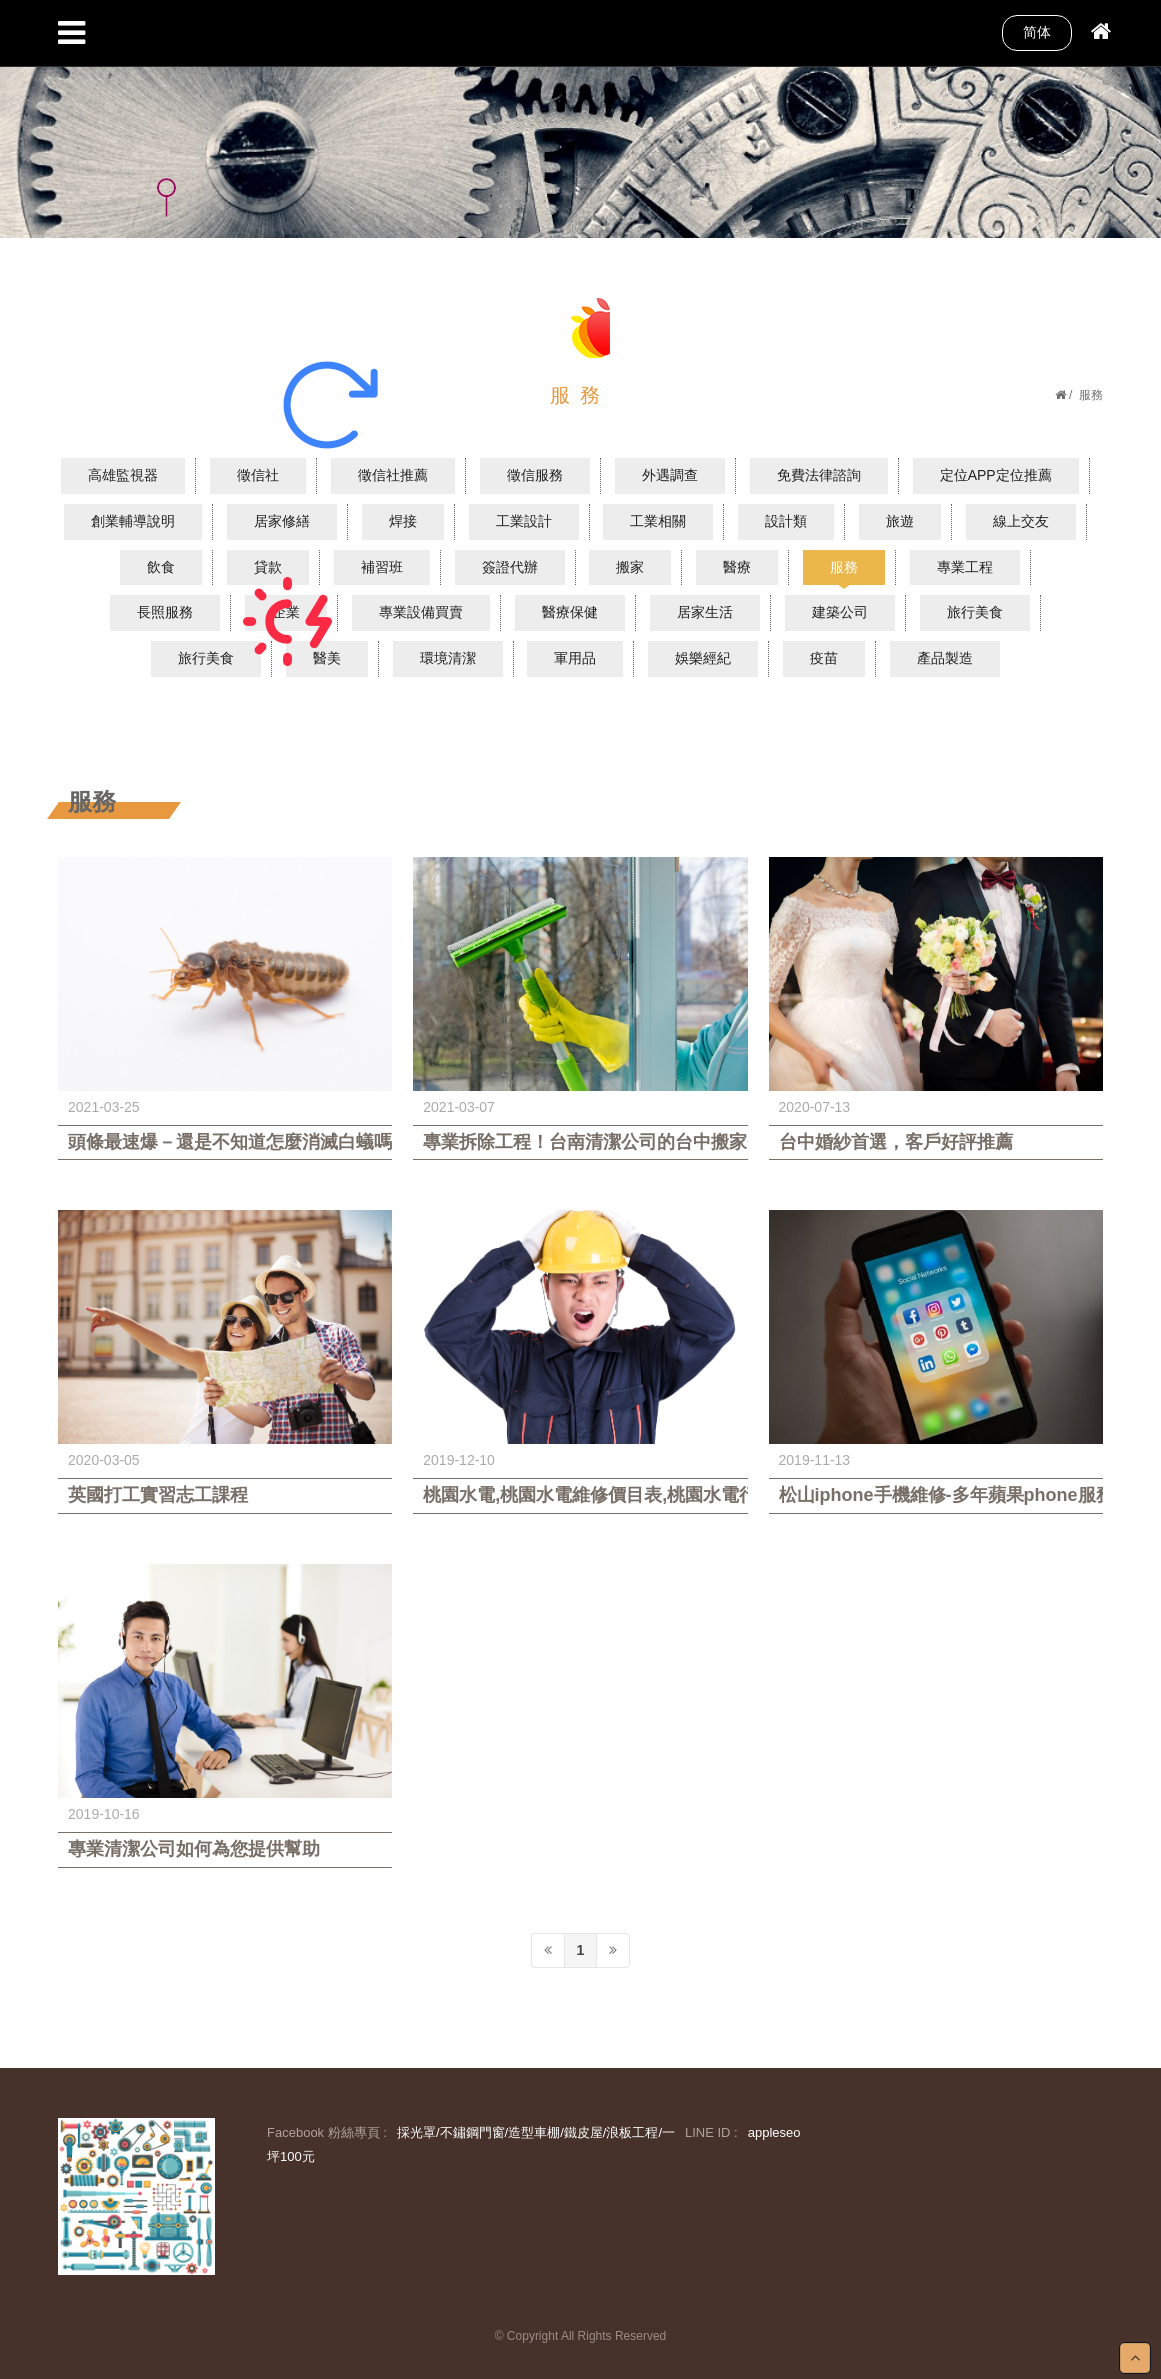 This screenshot has height=2379, width=1161. What do you see at coordinates (327, 405) in the screenshot?
I see `refresh or reload content` at bounding box center [327, 405].